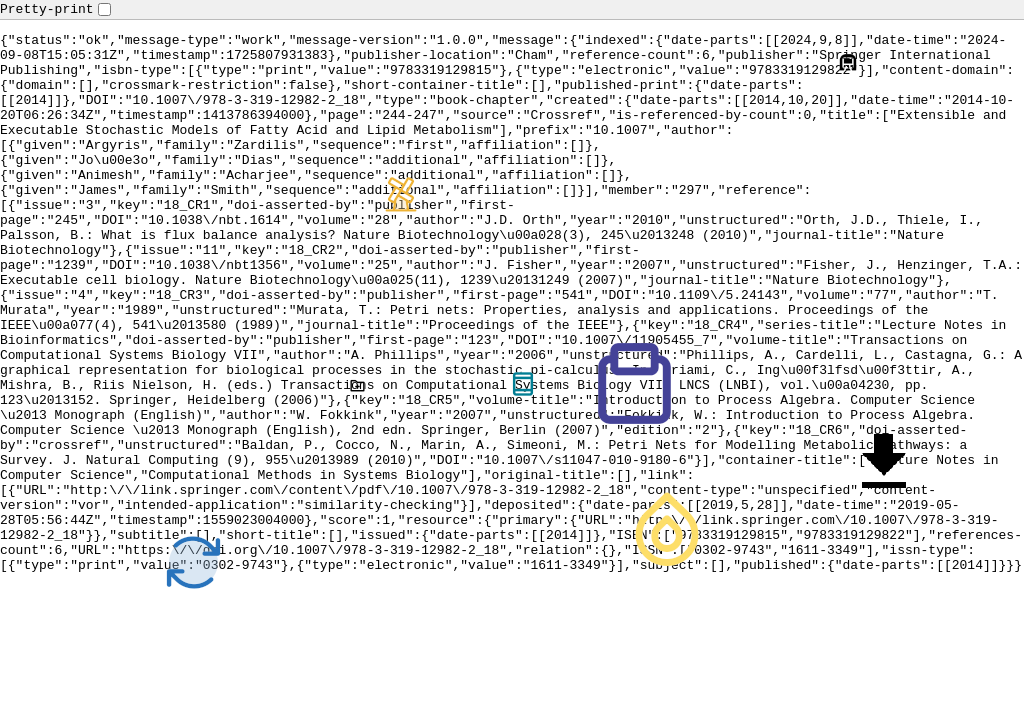  Describe the element at coordinates (848, 63) in the screenshot. I see `access subway or metro transit information` at that location.